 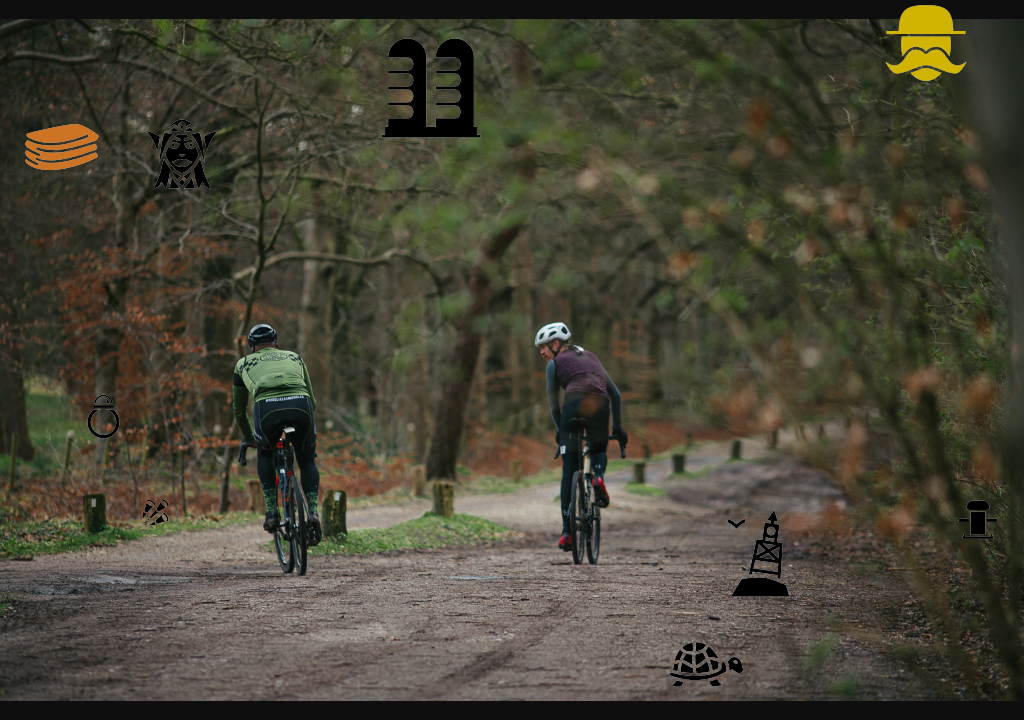 I want to click on select bedding or blanket item in inventory, so click(x=62, y=147).